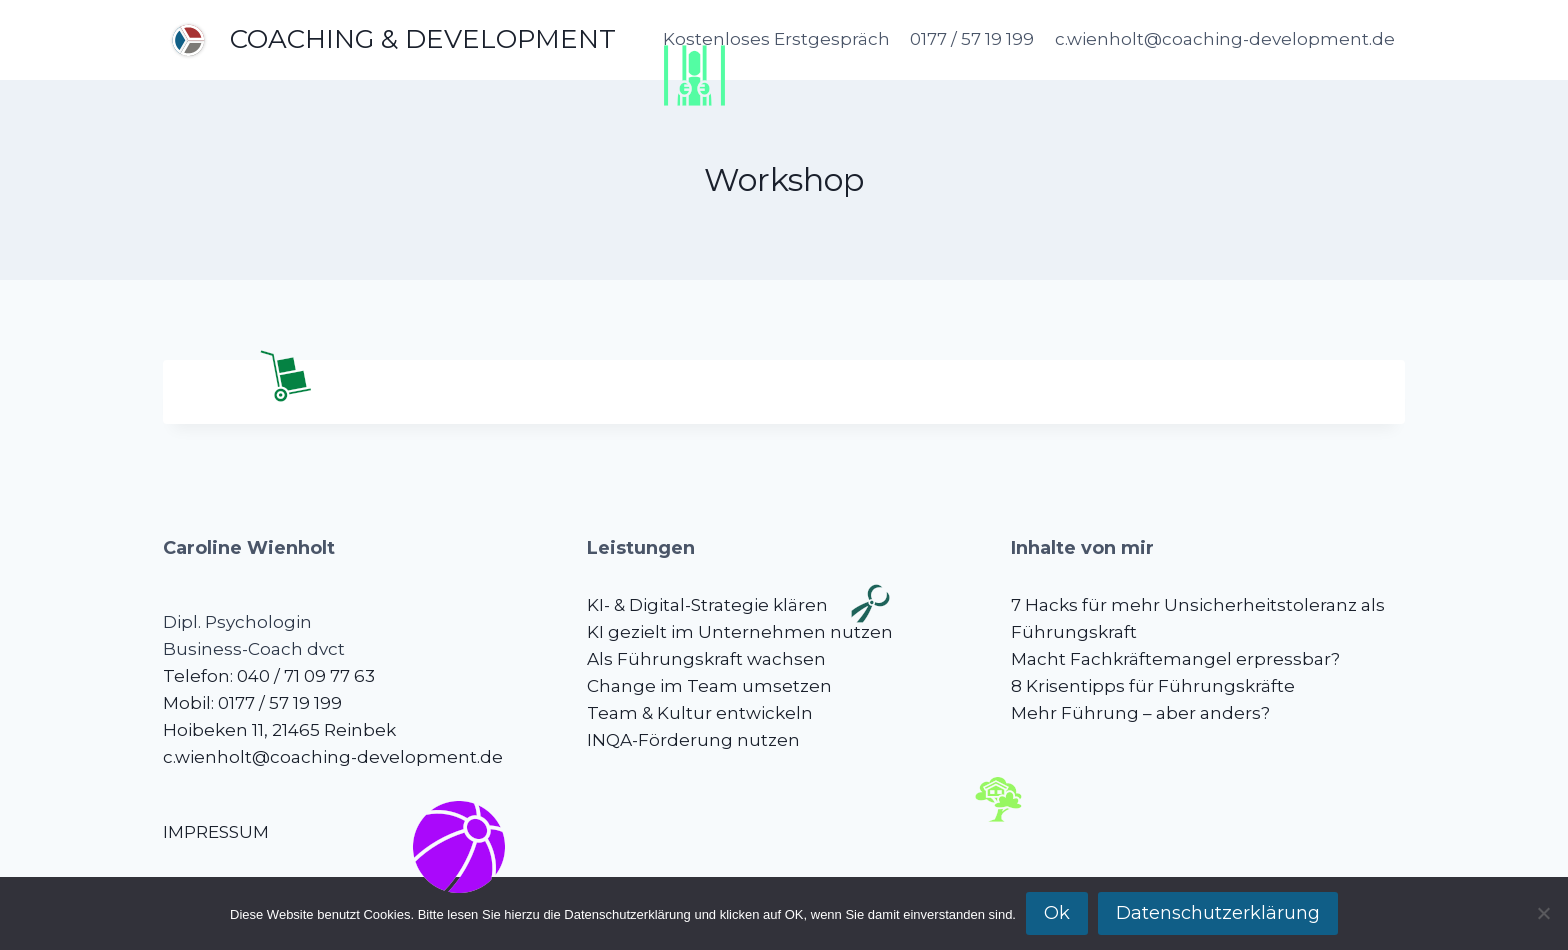 The height and width of the screenshot is (950, 1568). Describe the element at coordinates (459, 847) in the screenshot. I see `access beach or summer-themed games` at that location.